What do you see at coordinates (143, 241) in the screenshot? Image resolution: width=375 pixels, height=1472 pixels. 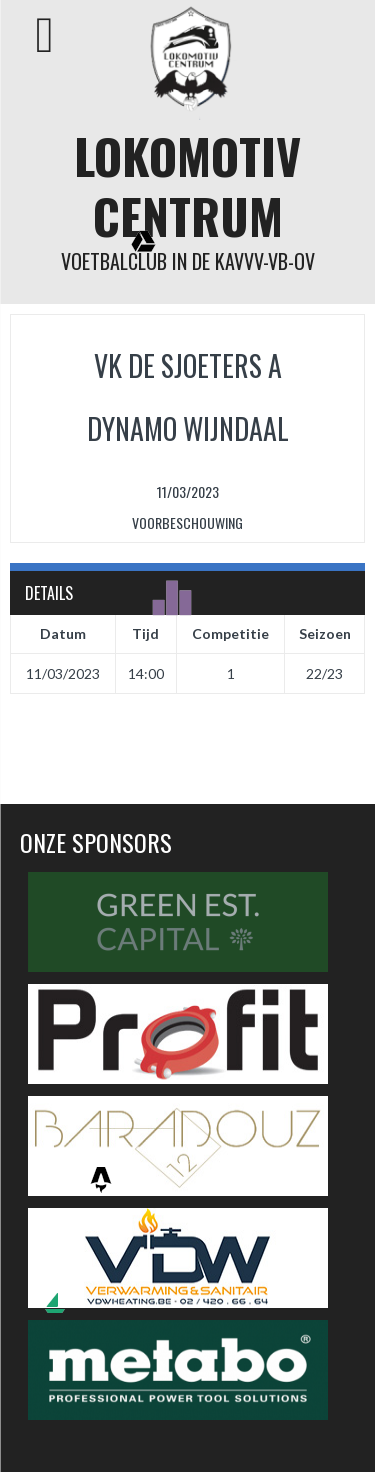 I see `open Google Drive` at bounding box center [143, 241].